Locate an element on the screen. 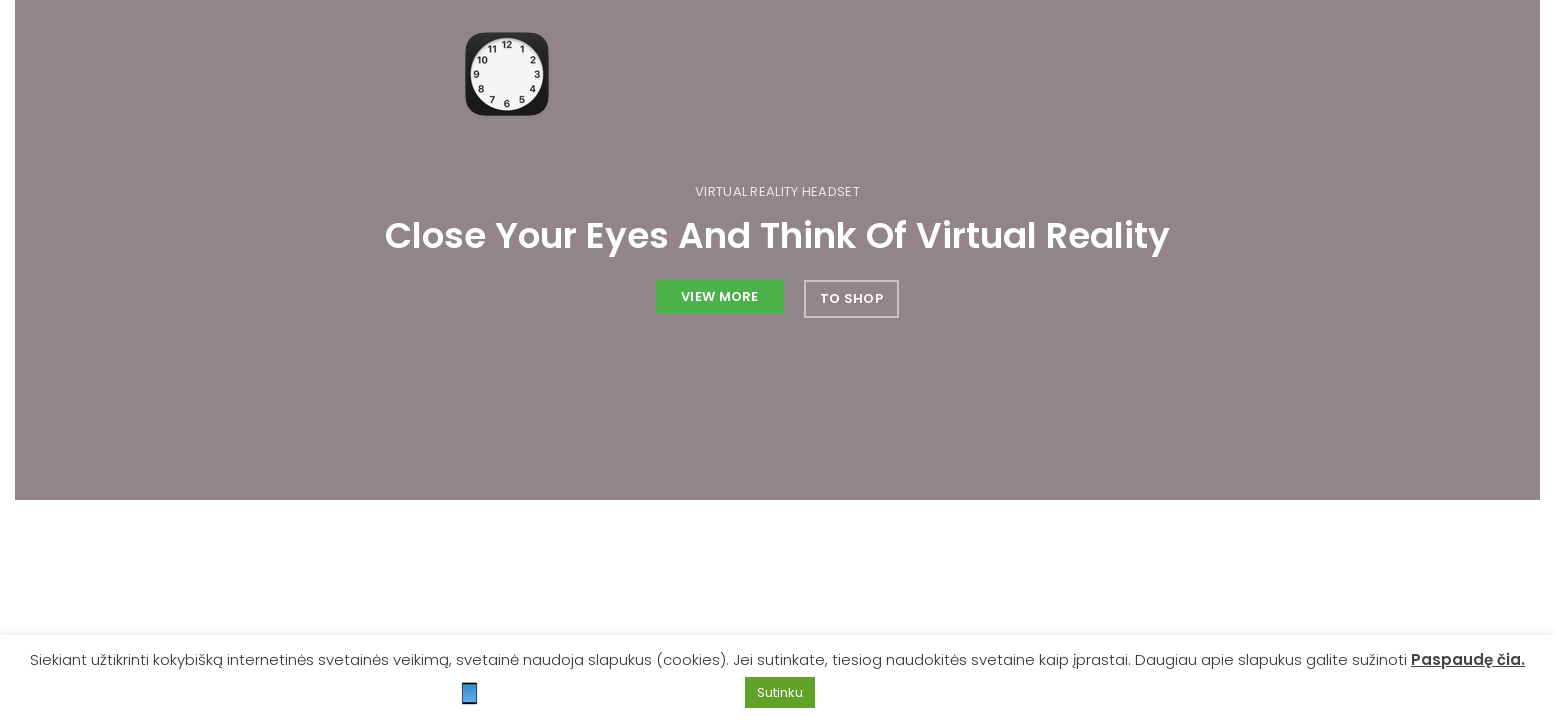 This screenshot has height=720, width=1555. iPad device with cellular connectivity is located at coordinates (469, 693).